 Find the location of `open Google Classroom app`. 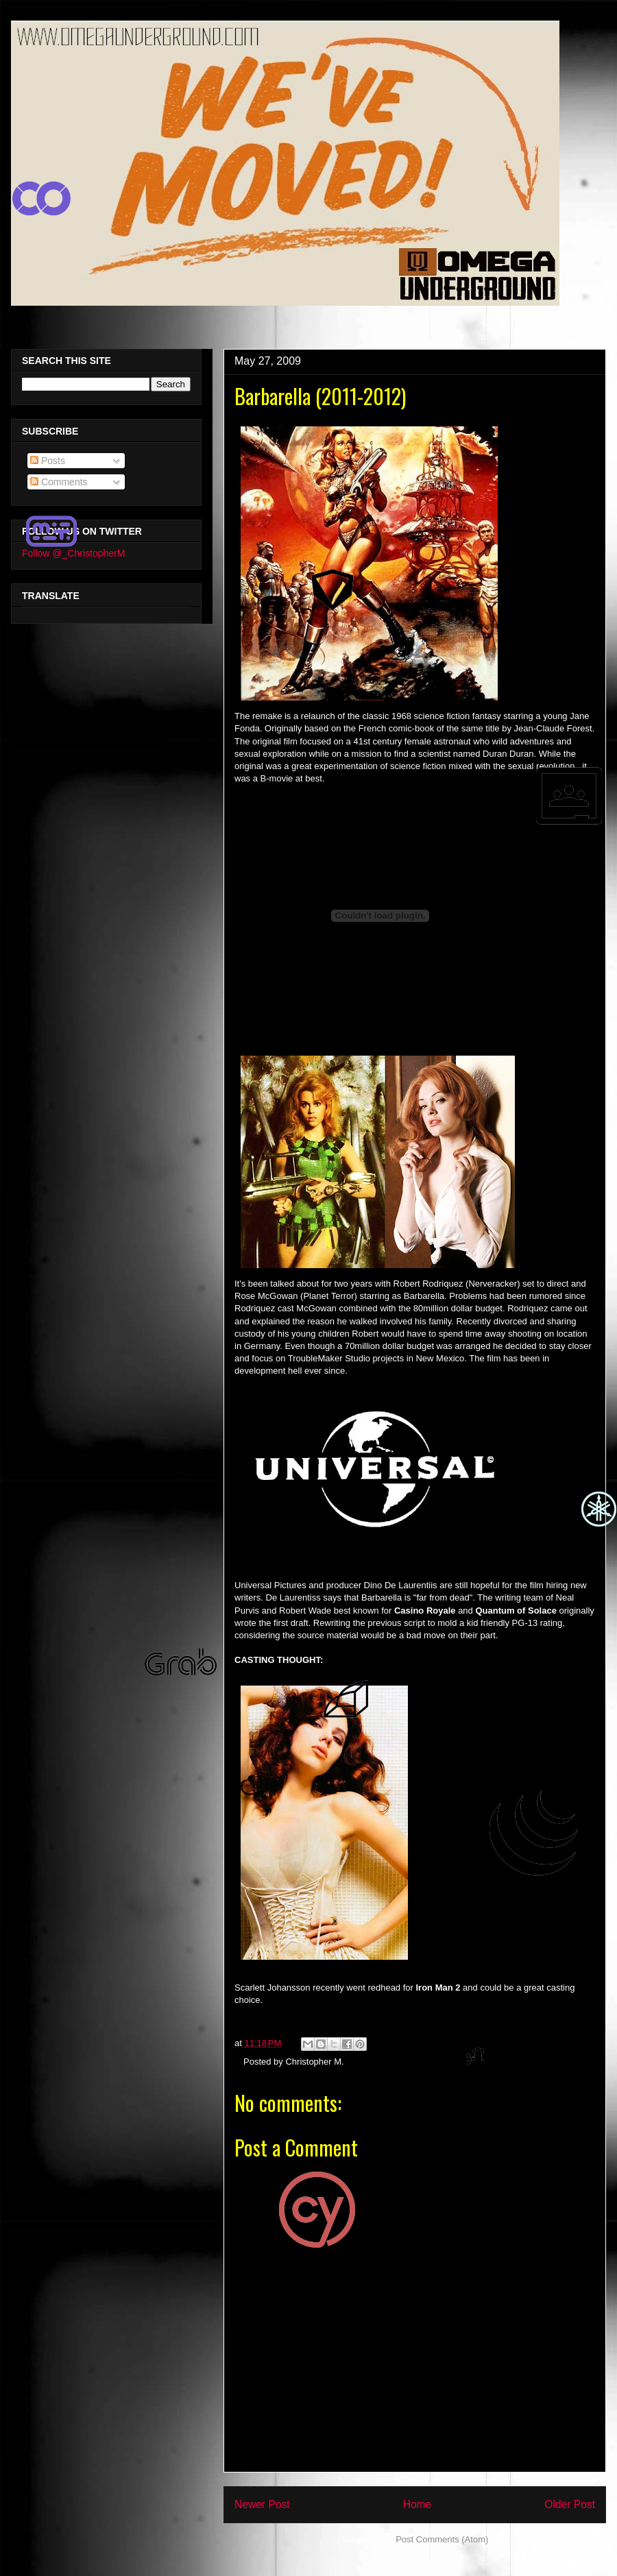

open Google Classroom app is located at coordinates (569, 796).